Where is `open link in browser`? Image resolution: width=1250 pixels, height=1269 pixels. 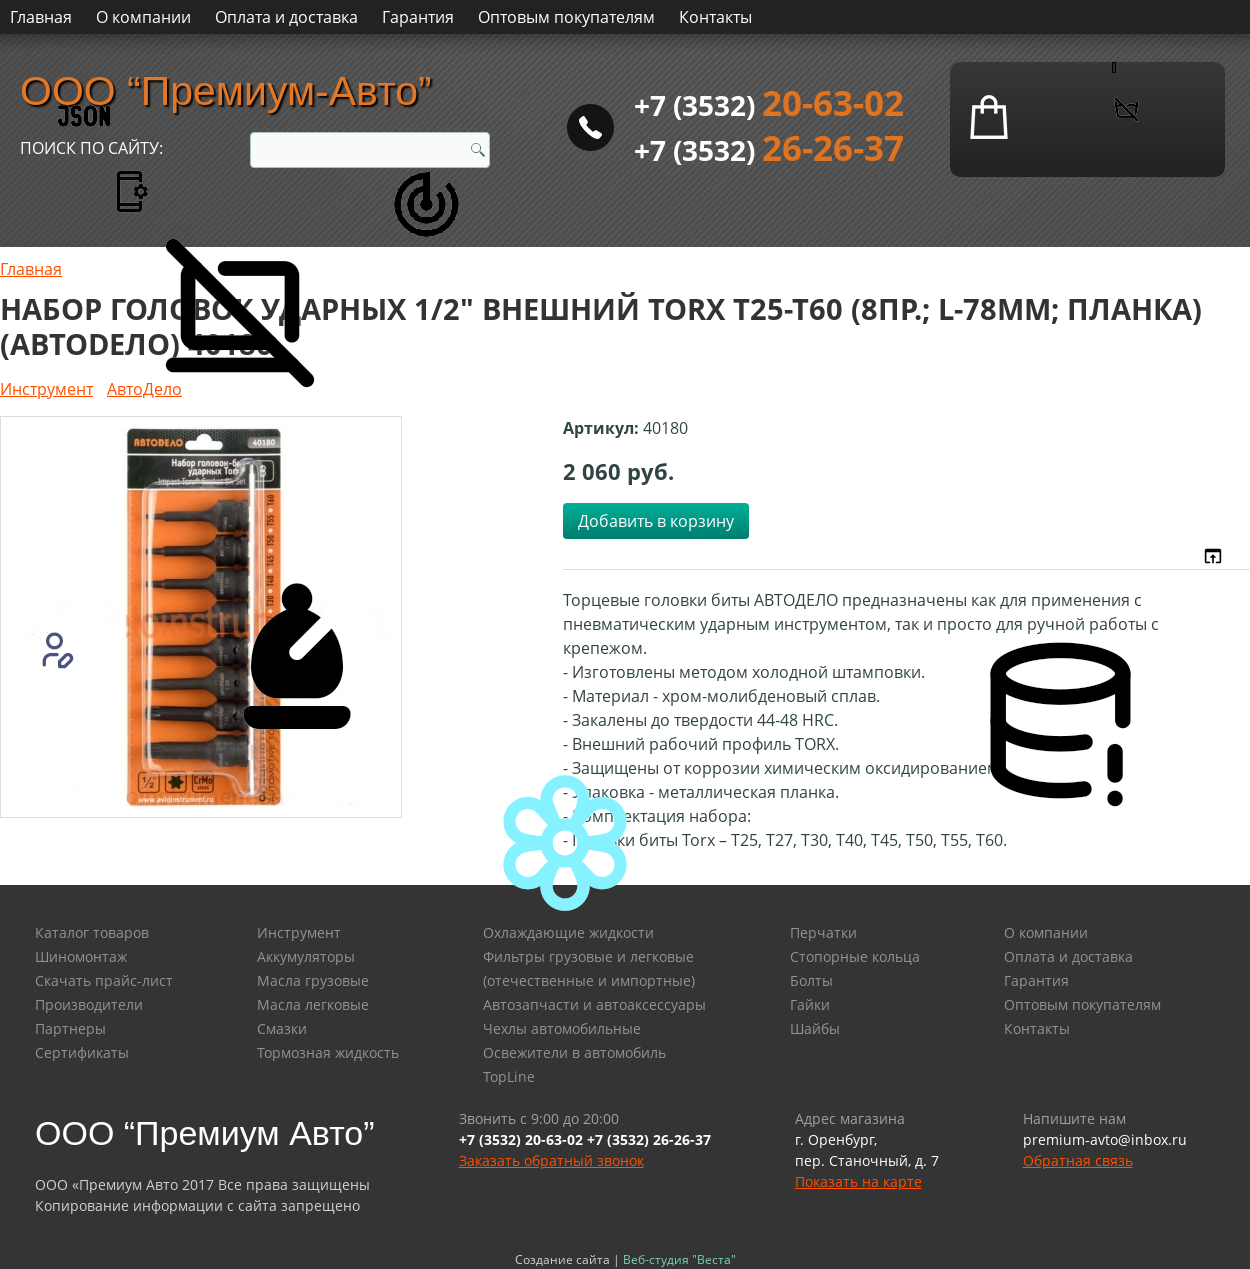
open link in browser is located at coordinates (1213, 556).